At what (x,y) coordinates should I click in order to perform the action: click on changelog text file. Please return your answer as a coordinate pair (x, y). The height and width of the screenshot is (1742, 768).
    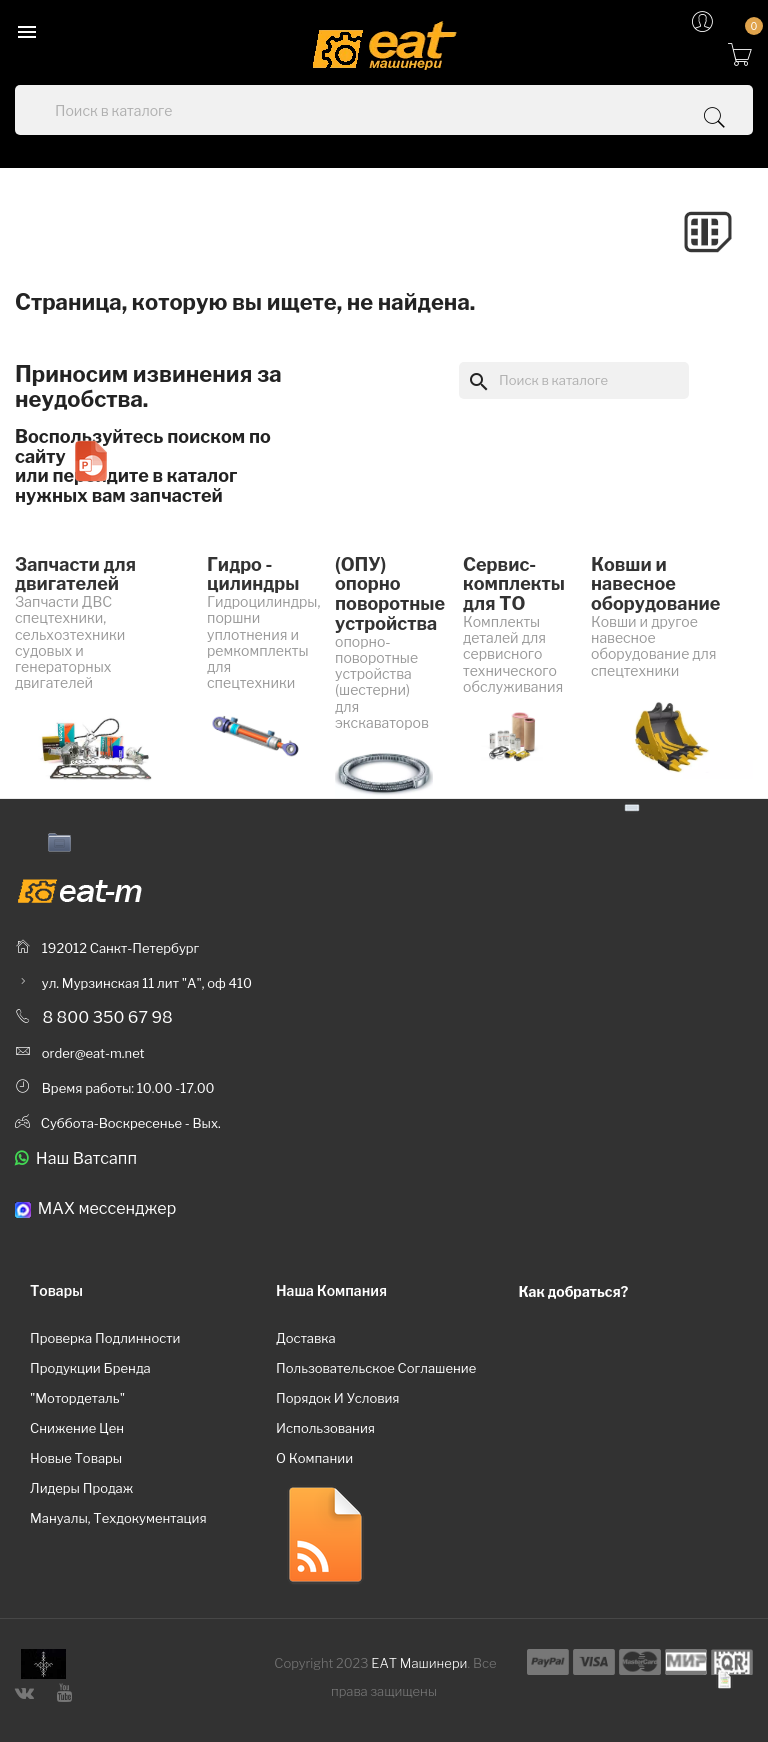
    Looking at the image, I should click on (724, 1680).